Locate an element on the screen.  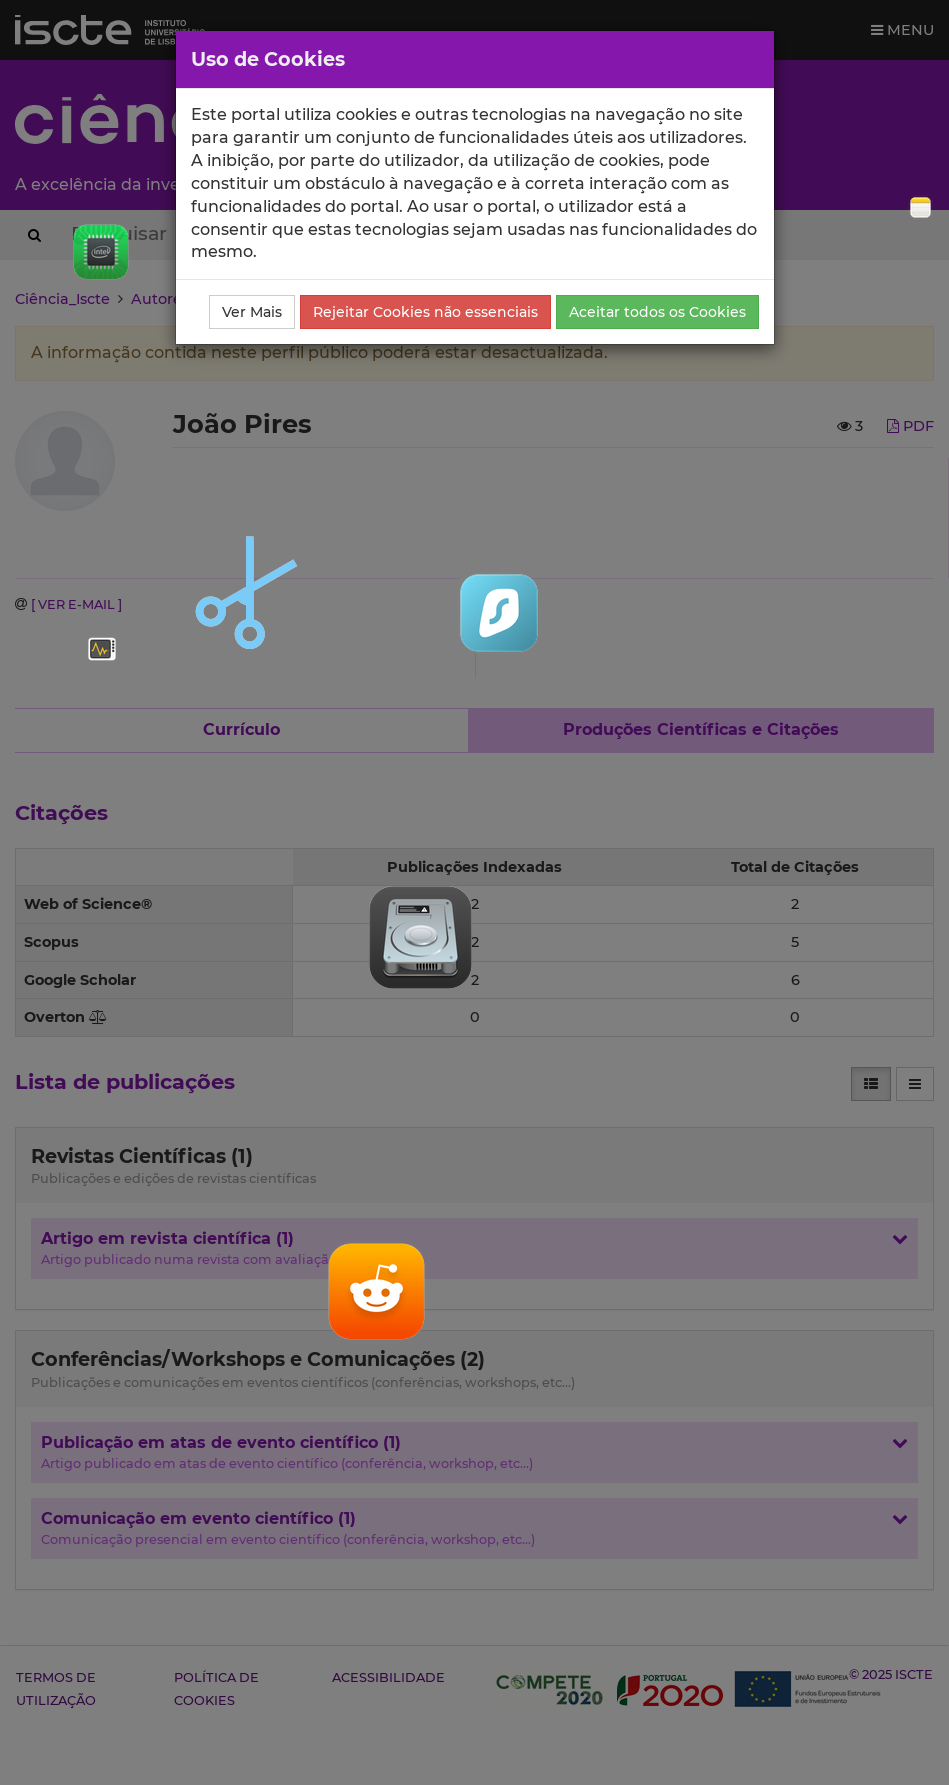
open disk utility to manage storage drives is located at coordinates (420, 937).